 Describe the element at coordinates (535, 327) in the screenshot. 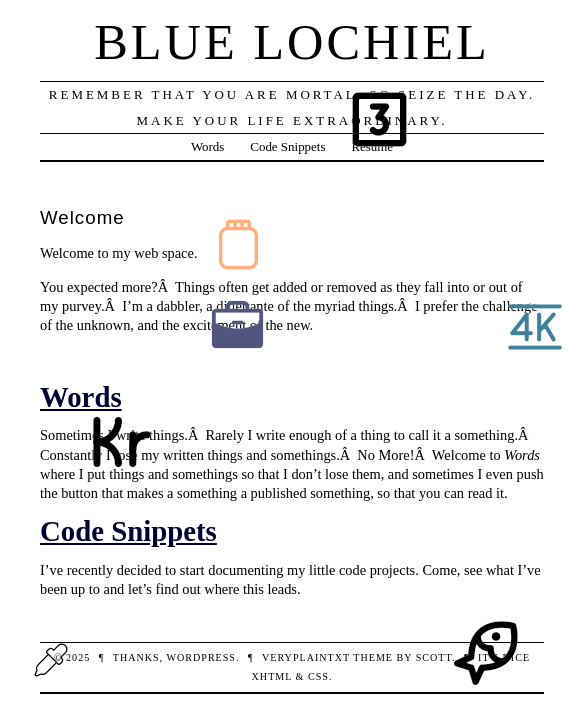

I see `indicates 4K video resolution quality` at that location.